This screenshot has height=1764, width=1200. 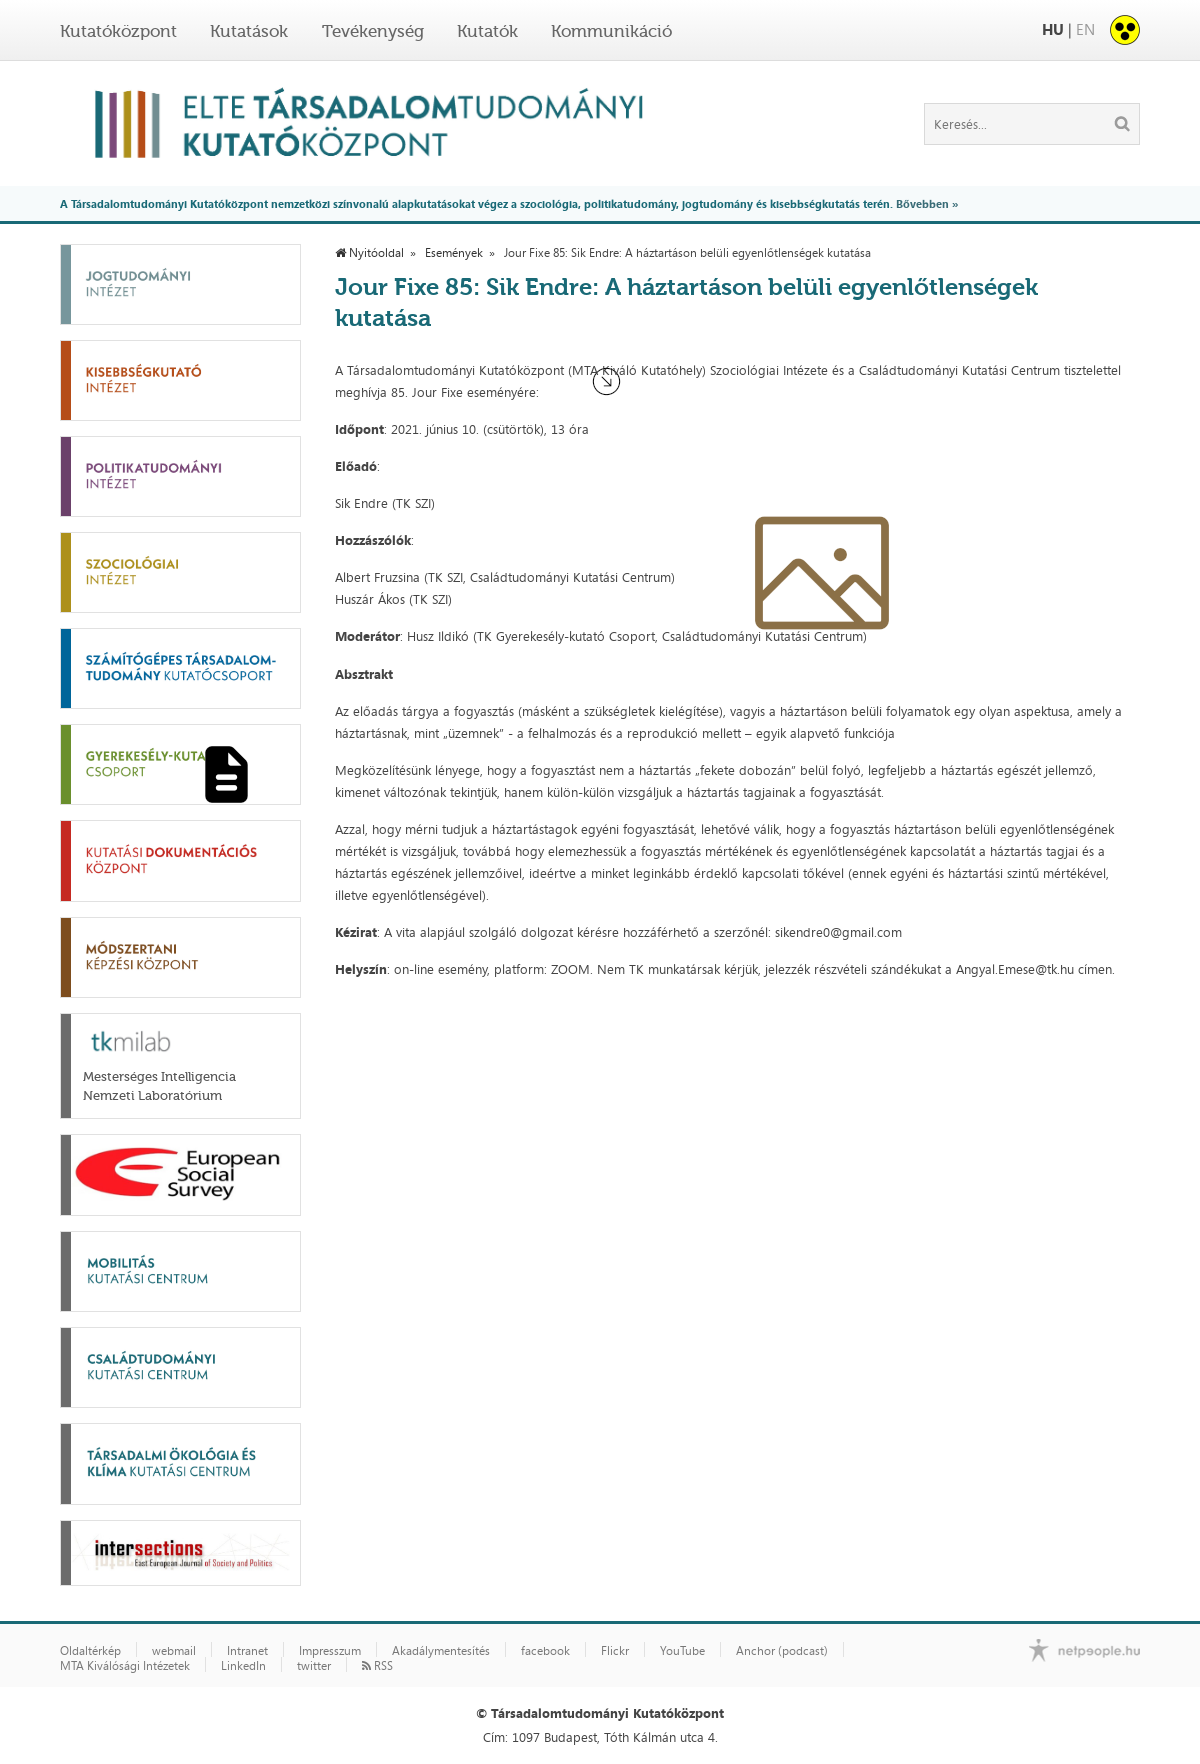 What do you see at coordinates (822, 573) in the screenshot?
I see `view image or photo` at bounding box center [822, 573].